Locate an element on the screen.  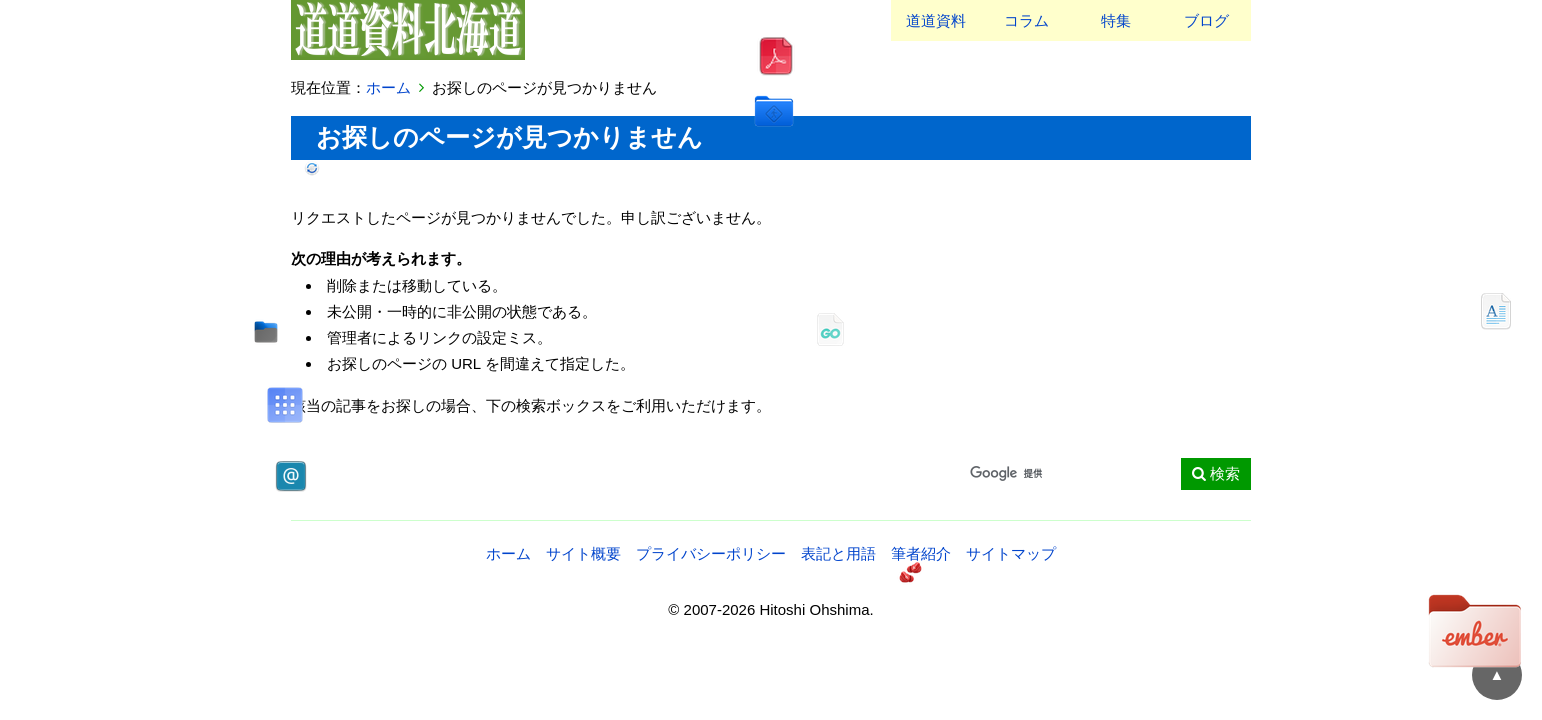
access your public folder is located at coordinates (774, 111).